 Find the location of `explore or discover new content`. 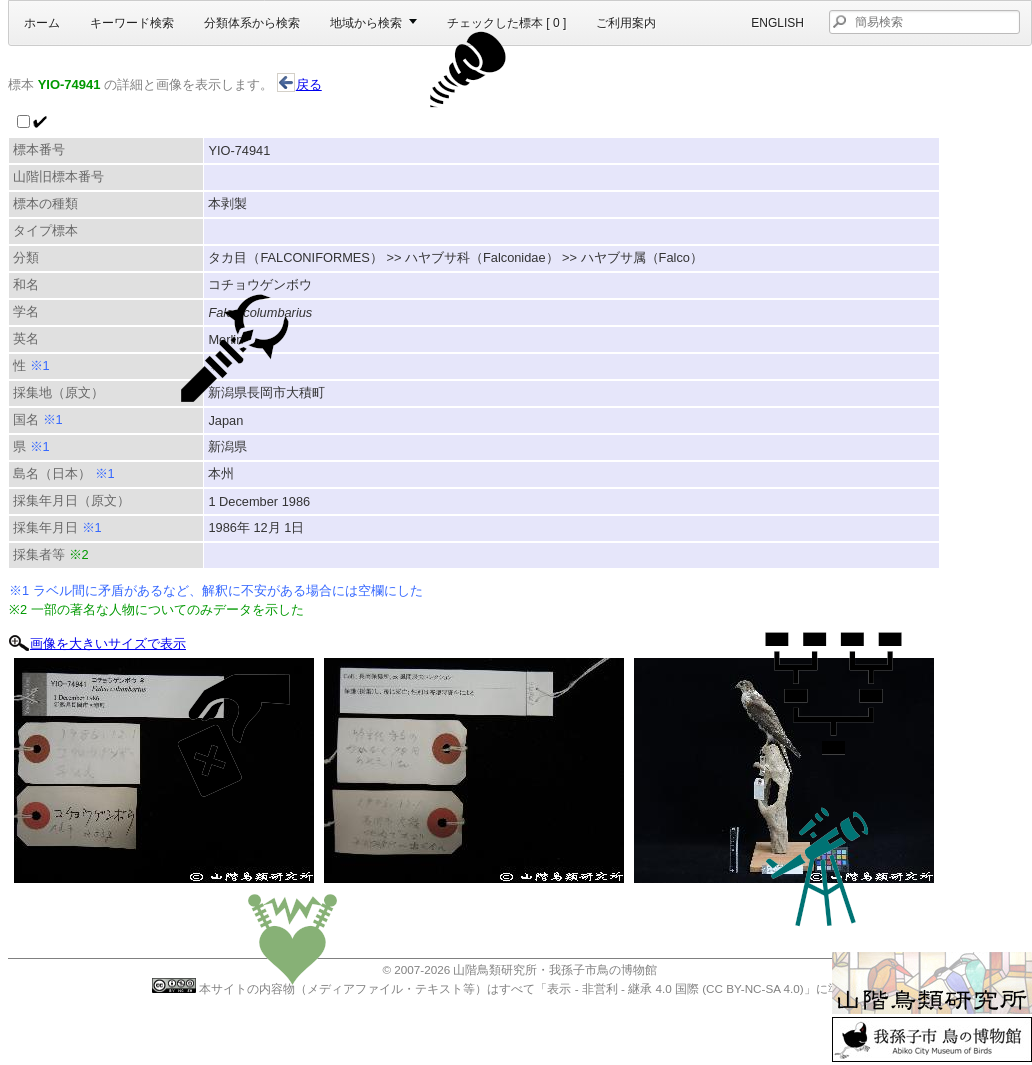

explore or discover new content is located at coordinates (817, 867).